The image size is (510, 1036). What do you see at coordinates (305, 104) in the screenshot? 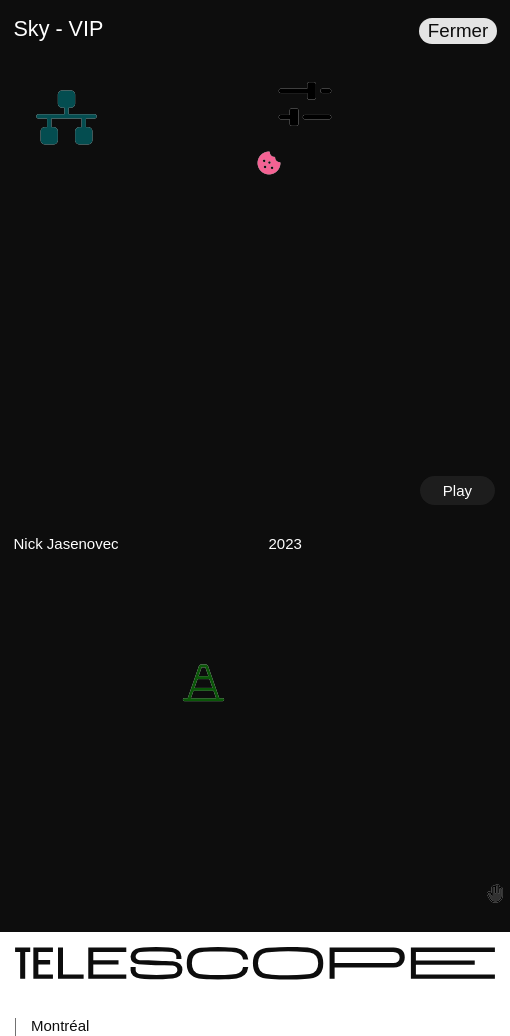
I see `adjust settings or preferences` at bounding box center [305, 104].